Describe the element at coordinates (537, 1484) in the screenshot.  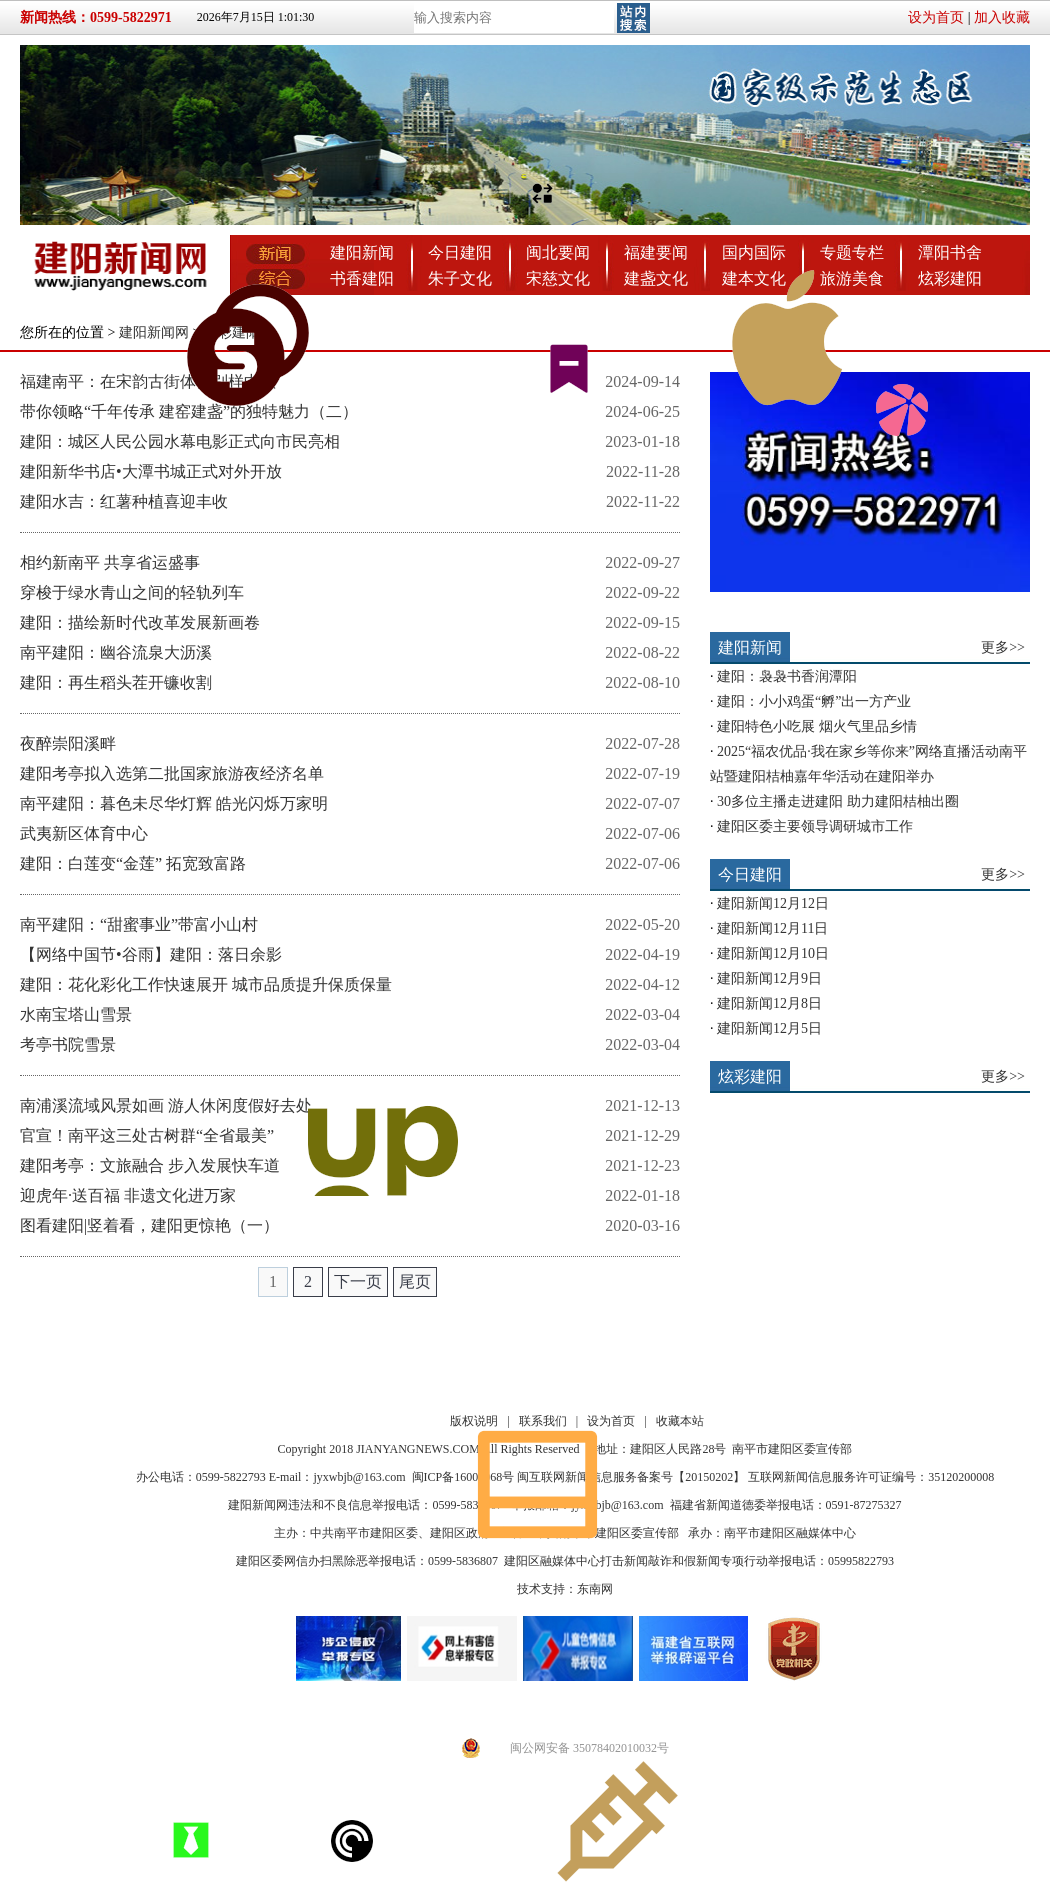
I see `switch to bottom panel layout` at that location.